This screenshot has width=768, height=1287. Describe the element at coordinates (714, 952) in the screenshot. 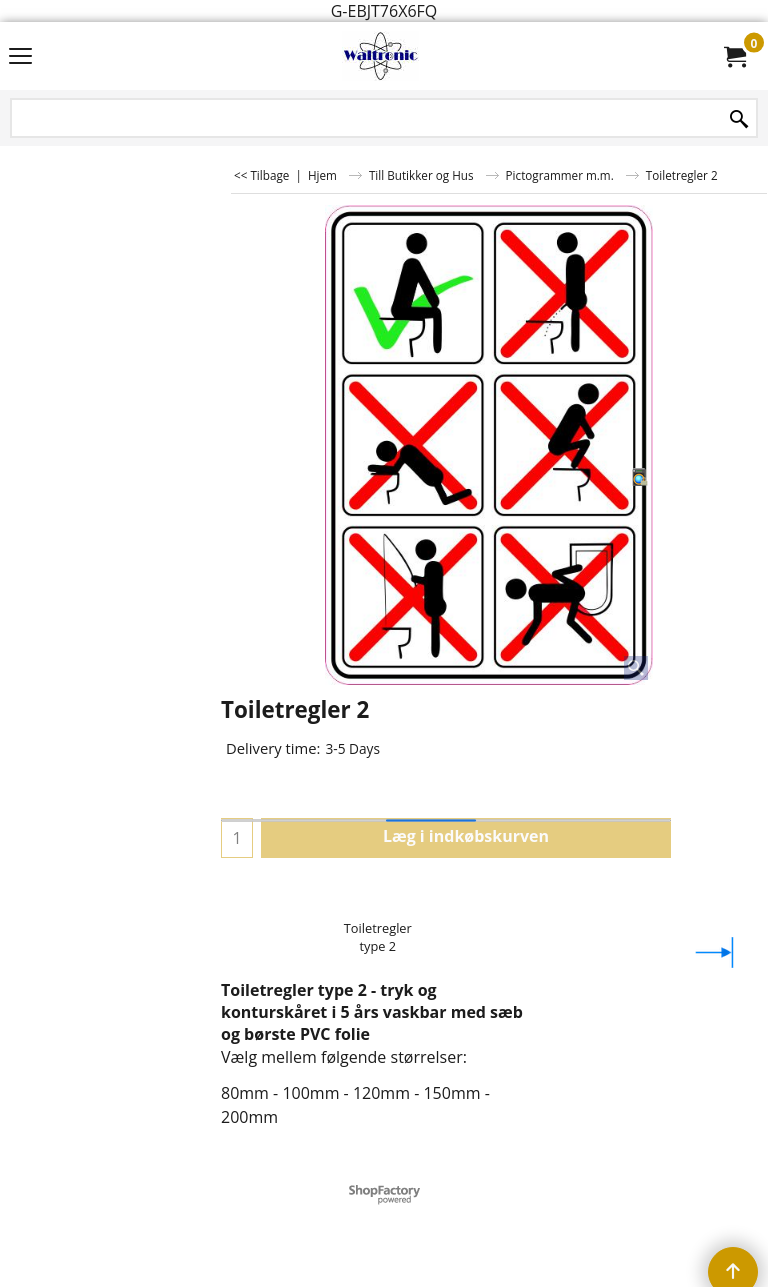

I see `go to the last item or page` at that location.